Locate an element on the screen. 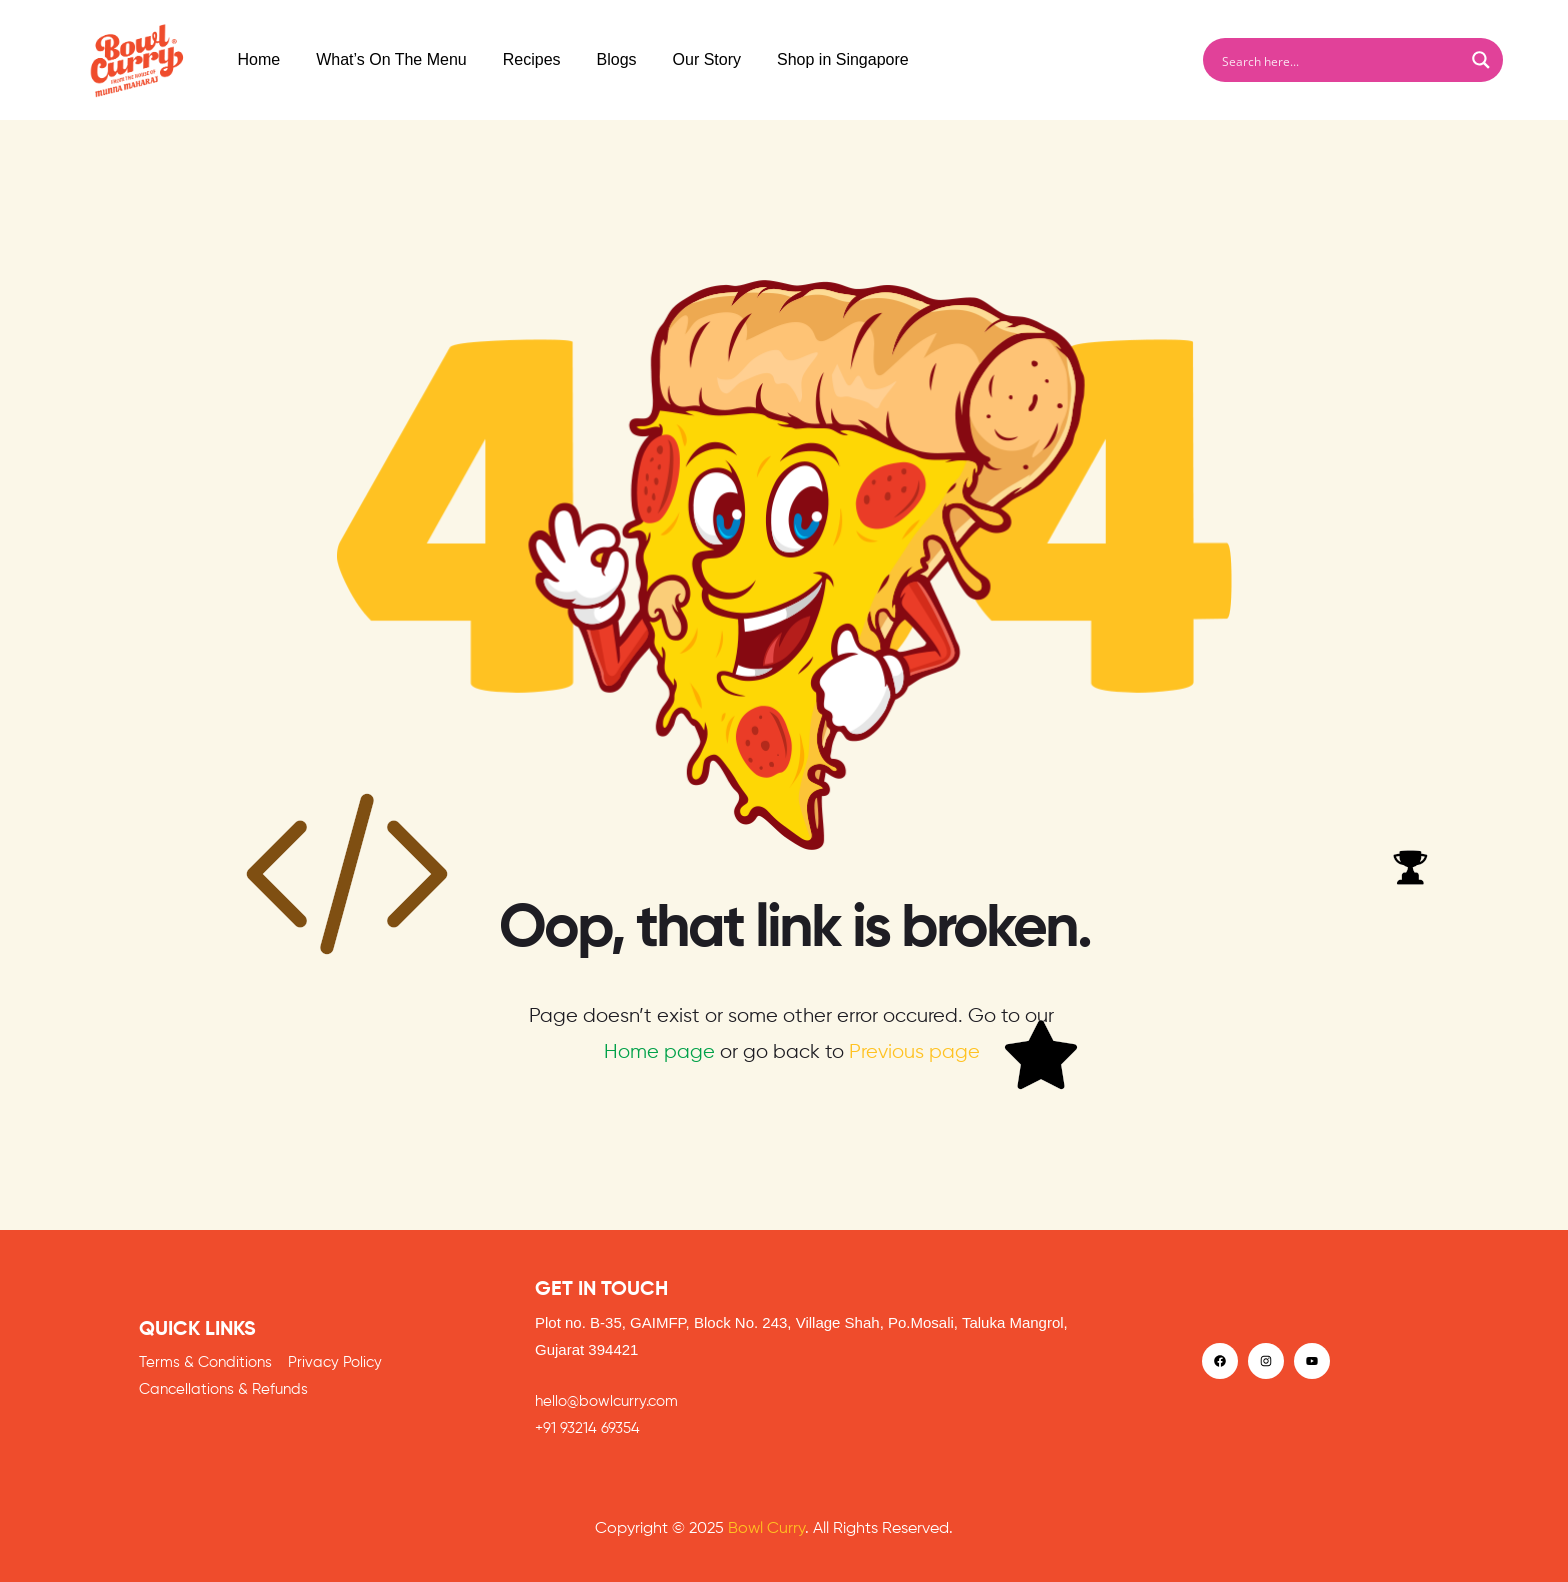  view or edit source code is located at coordinates (347, 874).